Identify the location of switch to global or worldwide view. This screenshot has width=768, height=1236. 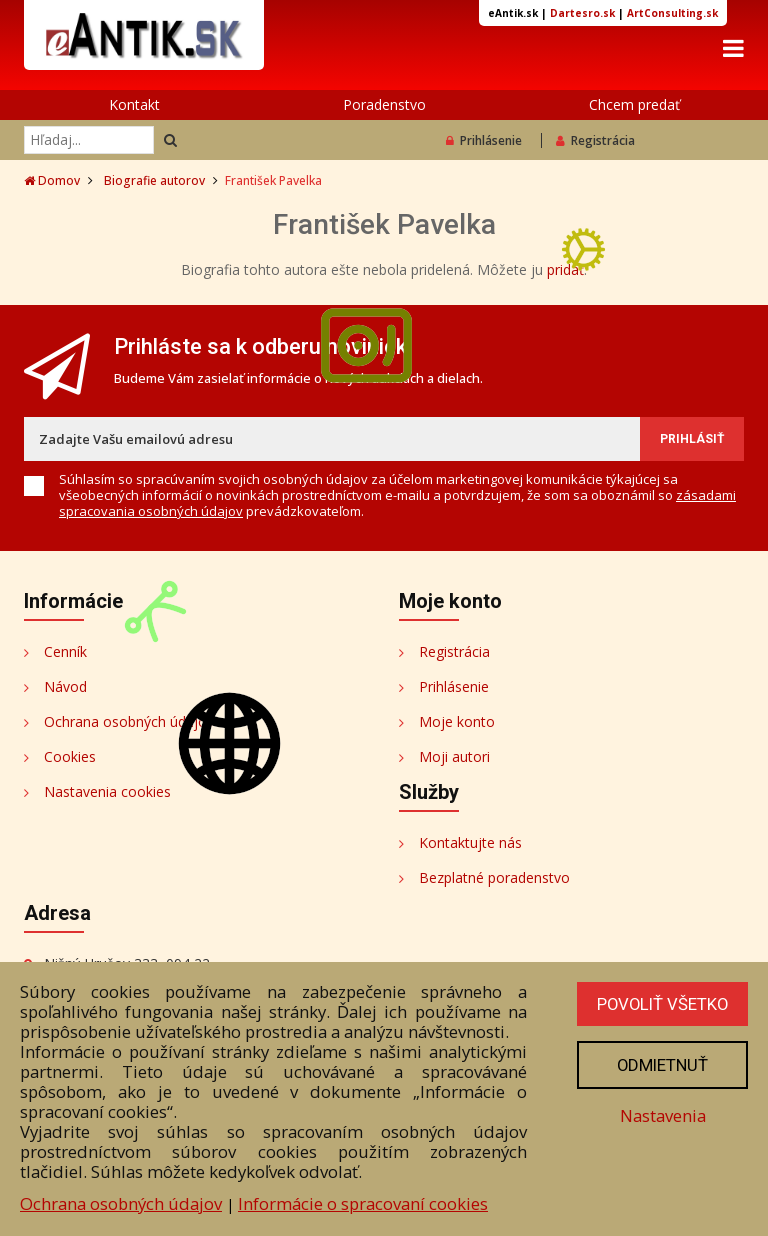
(229, 743).